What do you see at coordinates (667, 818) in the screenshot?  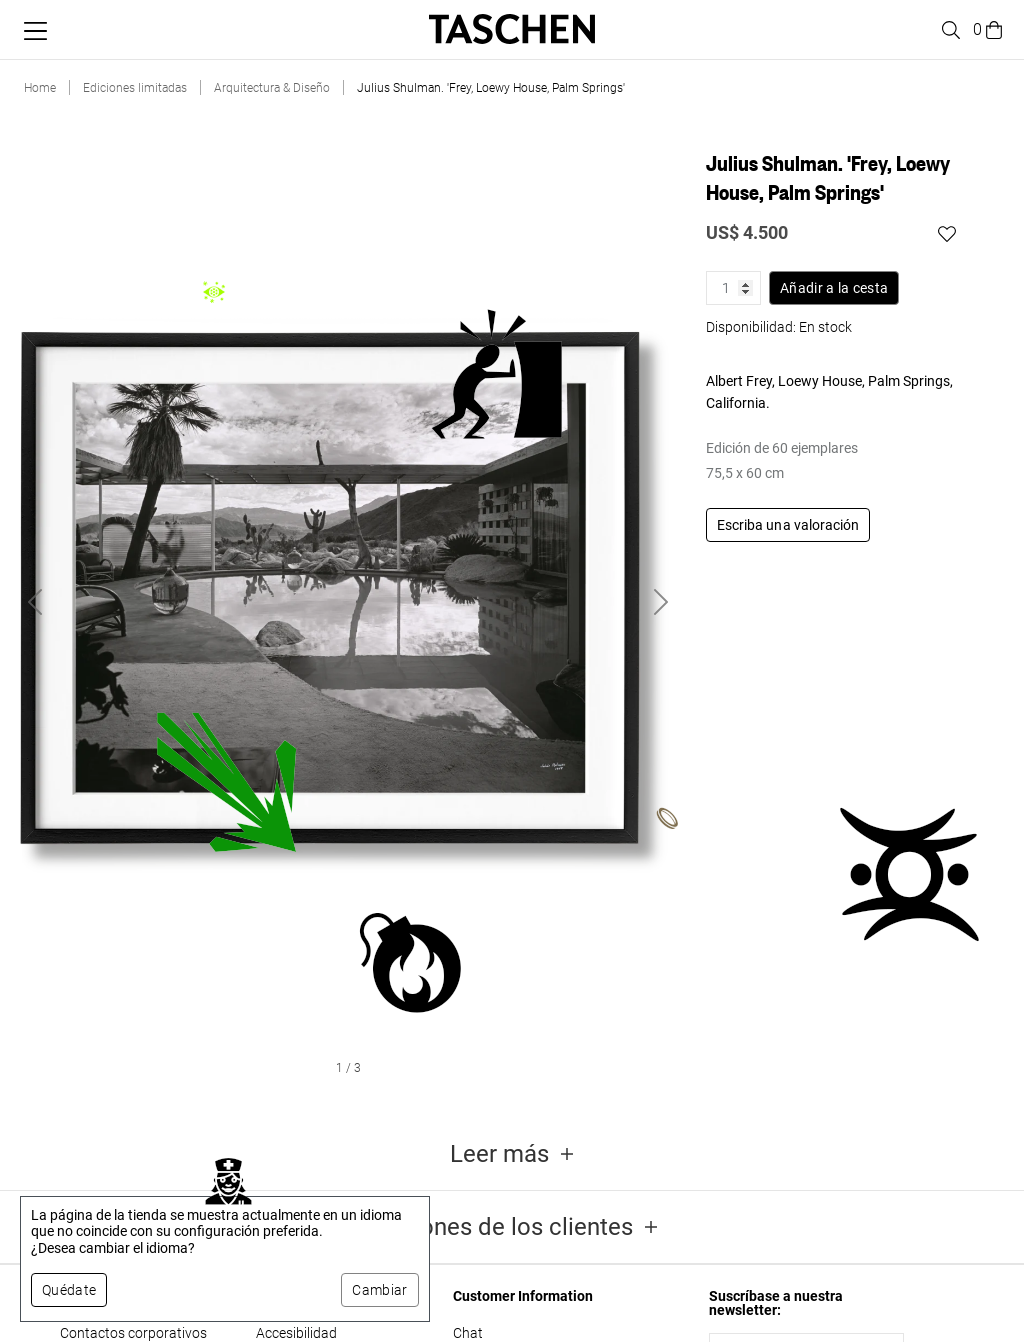 I see `view tire or wheel settings` at bounding box center [667, 818].